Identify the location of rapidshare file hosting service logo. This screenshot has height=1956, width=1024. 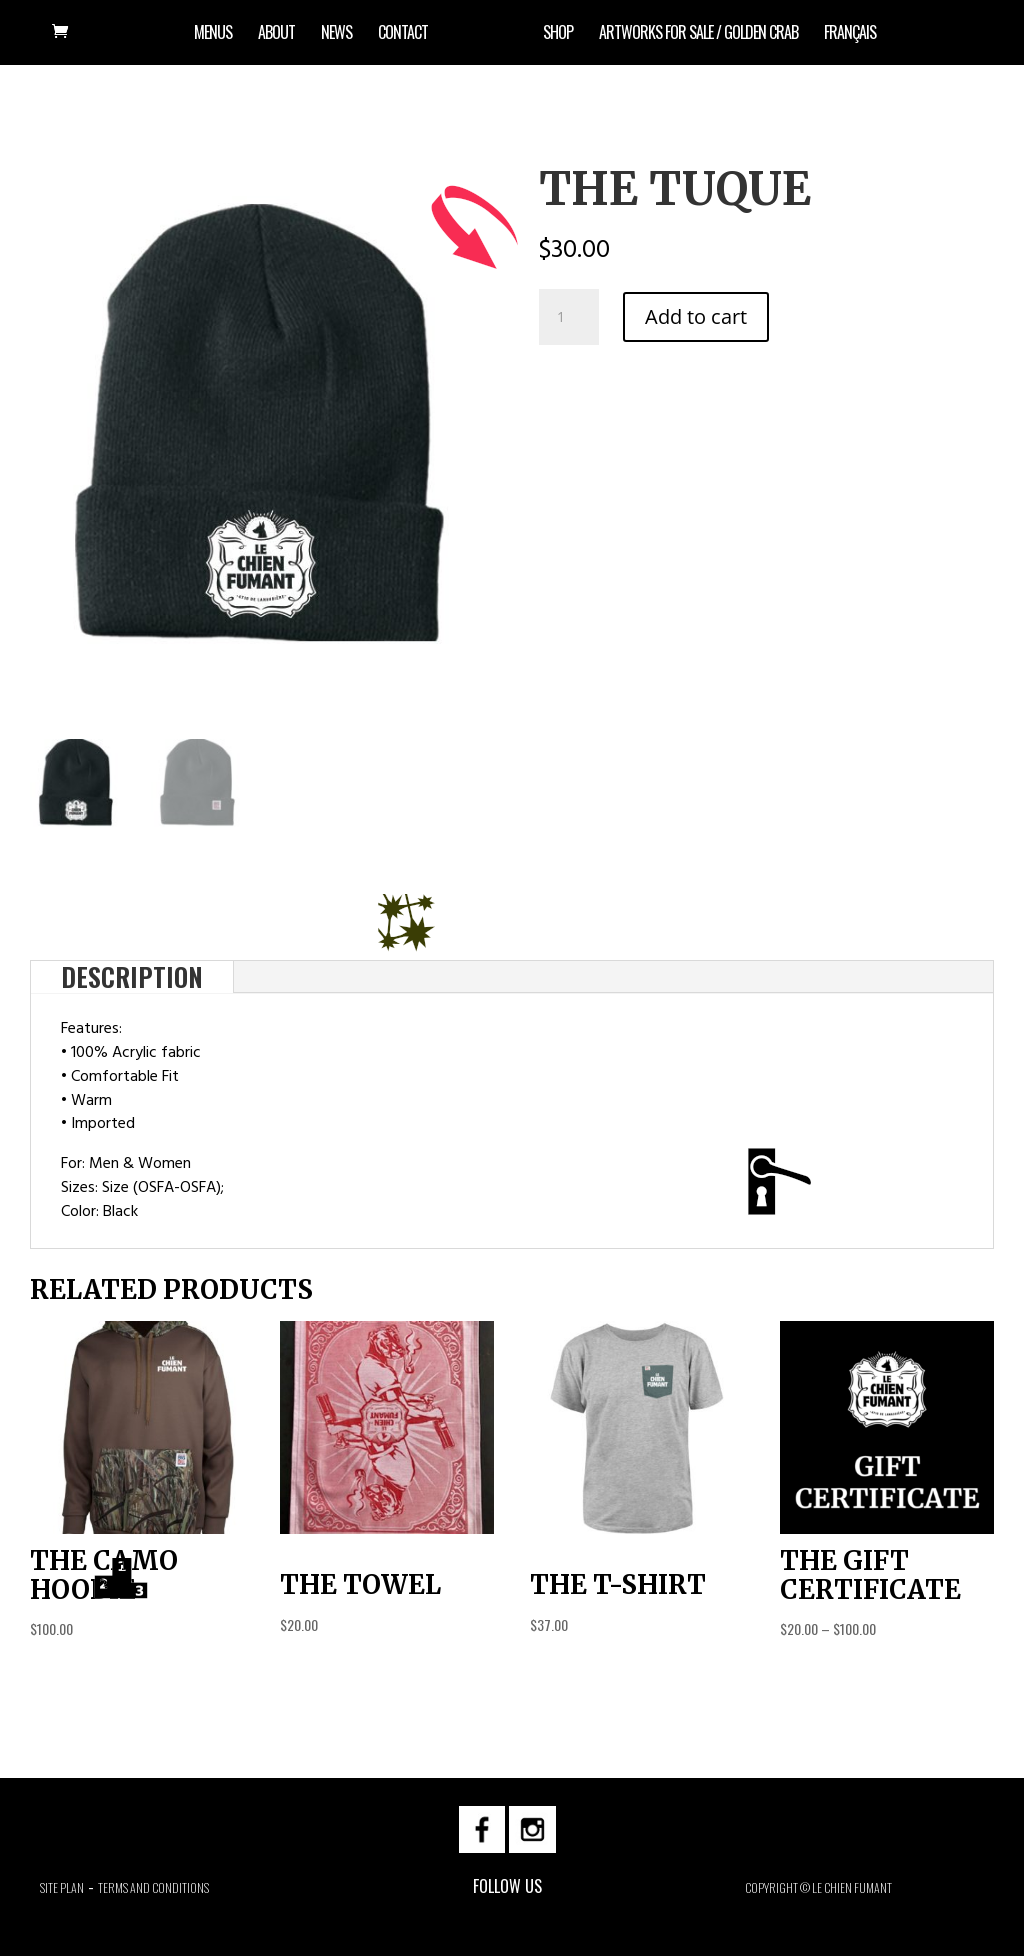
(474, 228).